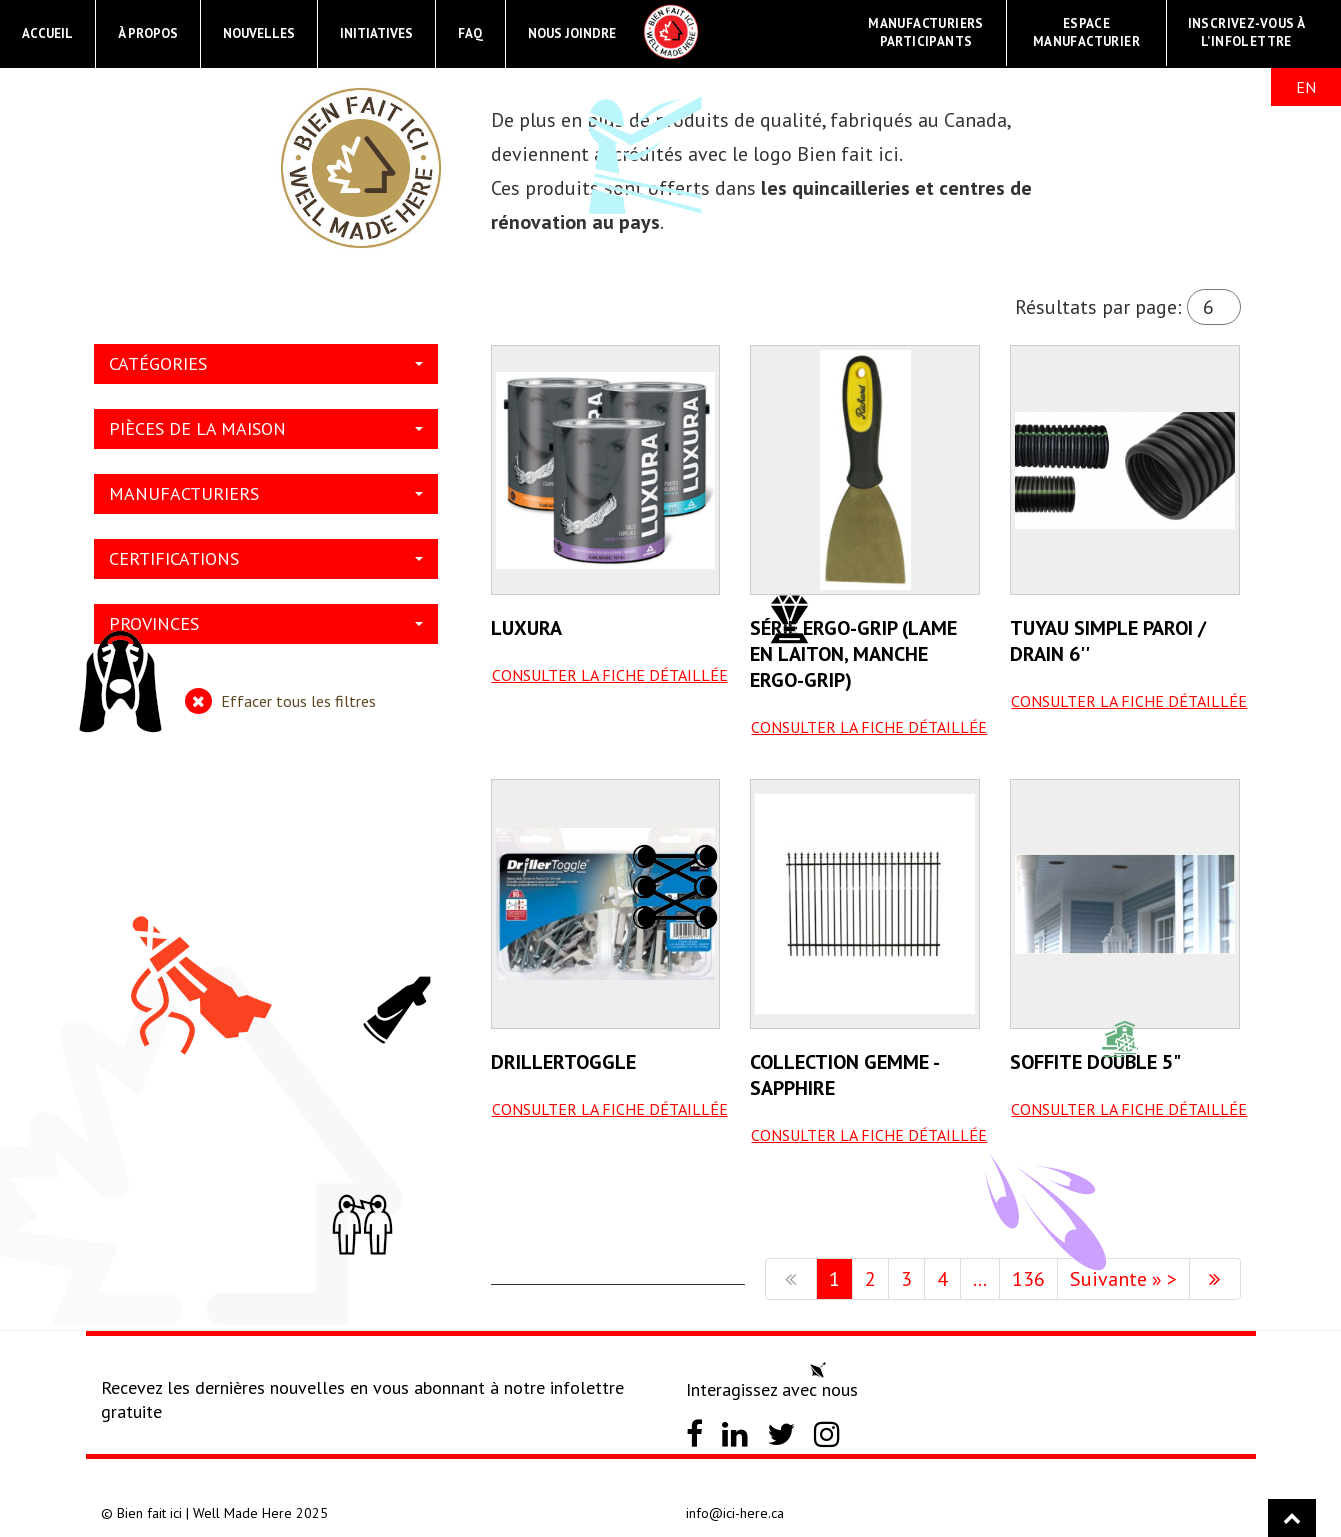  What do you see at coordinates (1120, 1039) in the screenshot?
I see `access water mill building or production facility` at bounding box center [1120, 1039].